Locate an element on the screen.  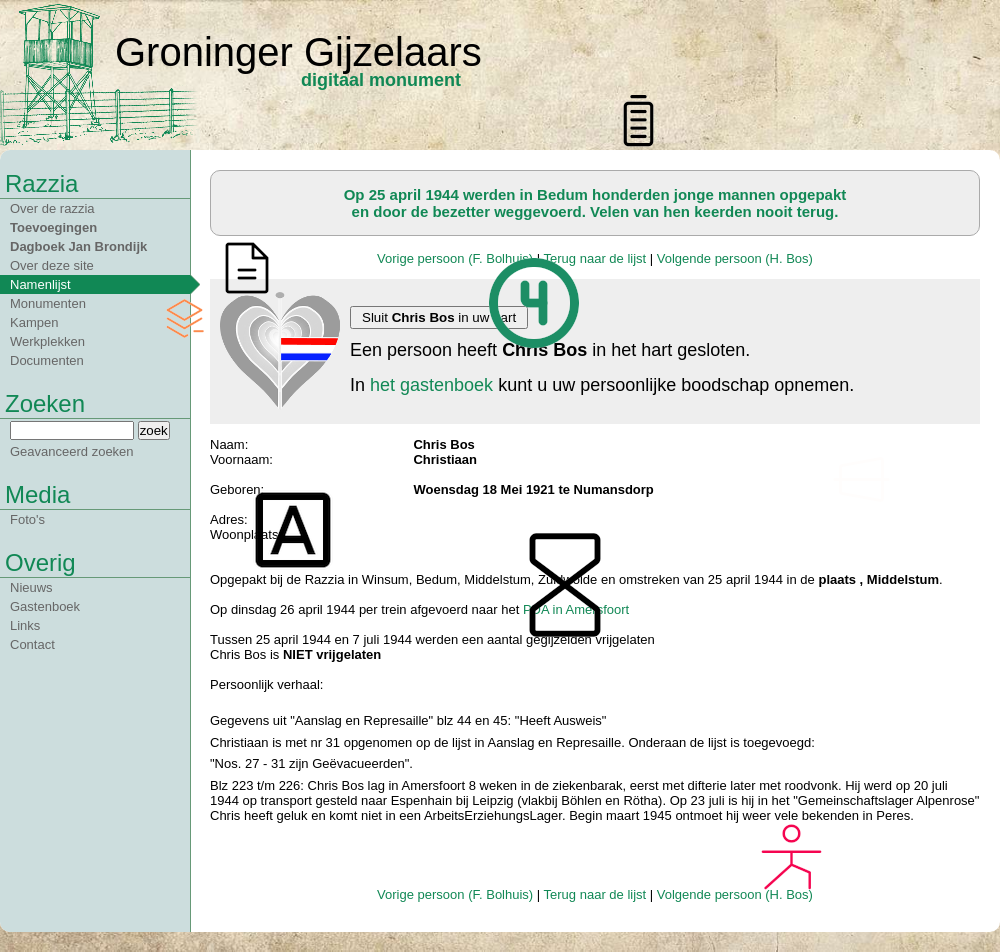
access tai chi or meditation exercises is located at coordinates (791, 859).